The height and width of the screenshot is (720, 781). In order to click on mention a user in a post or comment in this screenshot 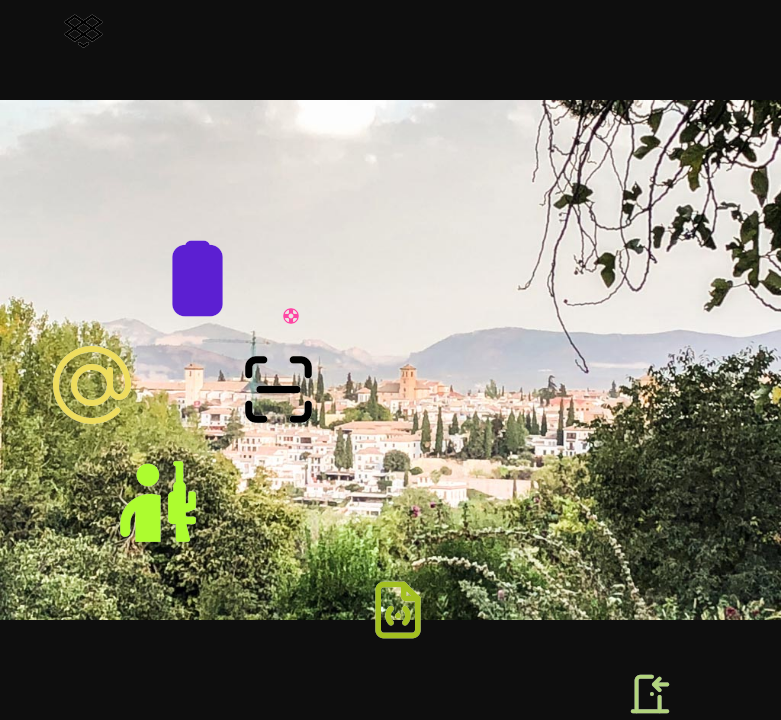, I will do `click(92, 385)`.